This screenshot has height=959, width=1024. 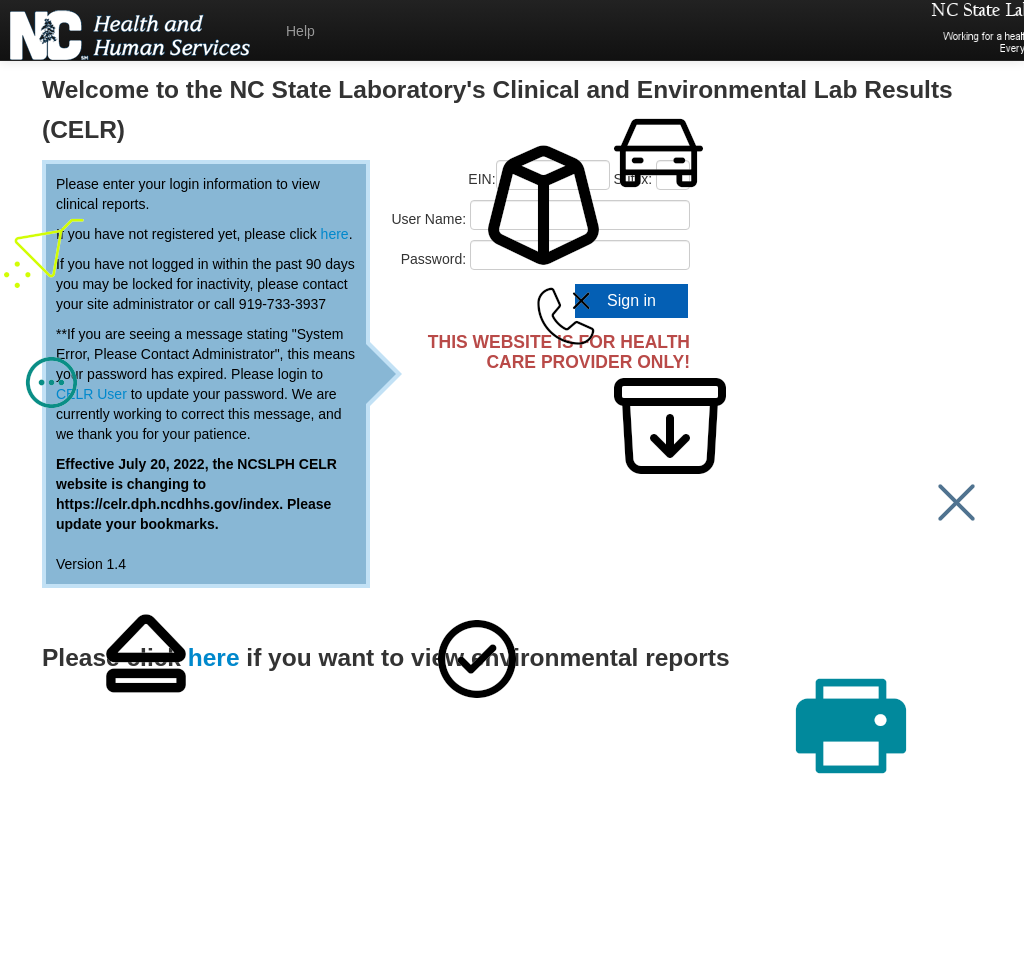 I want to click on print the current document, so click(x=851, y=726).